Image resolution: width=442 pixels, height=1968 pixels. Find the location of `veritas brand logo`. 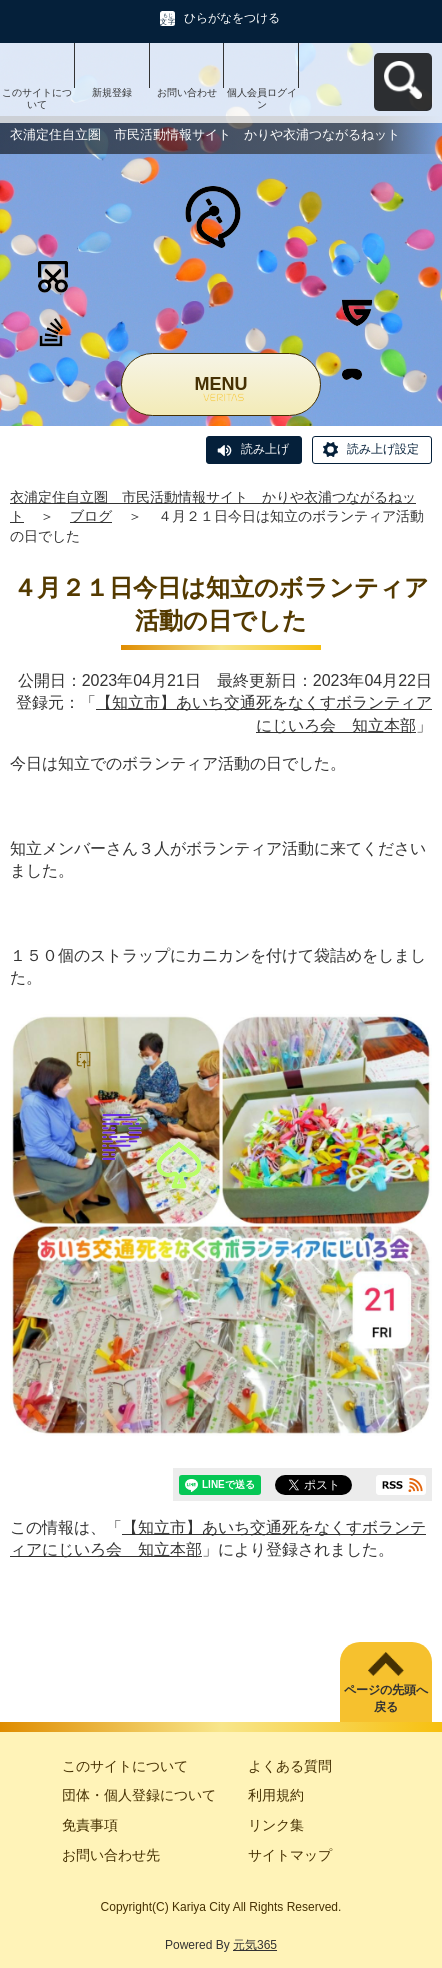

veritas brand logo is located at coordinates (223, 397).